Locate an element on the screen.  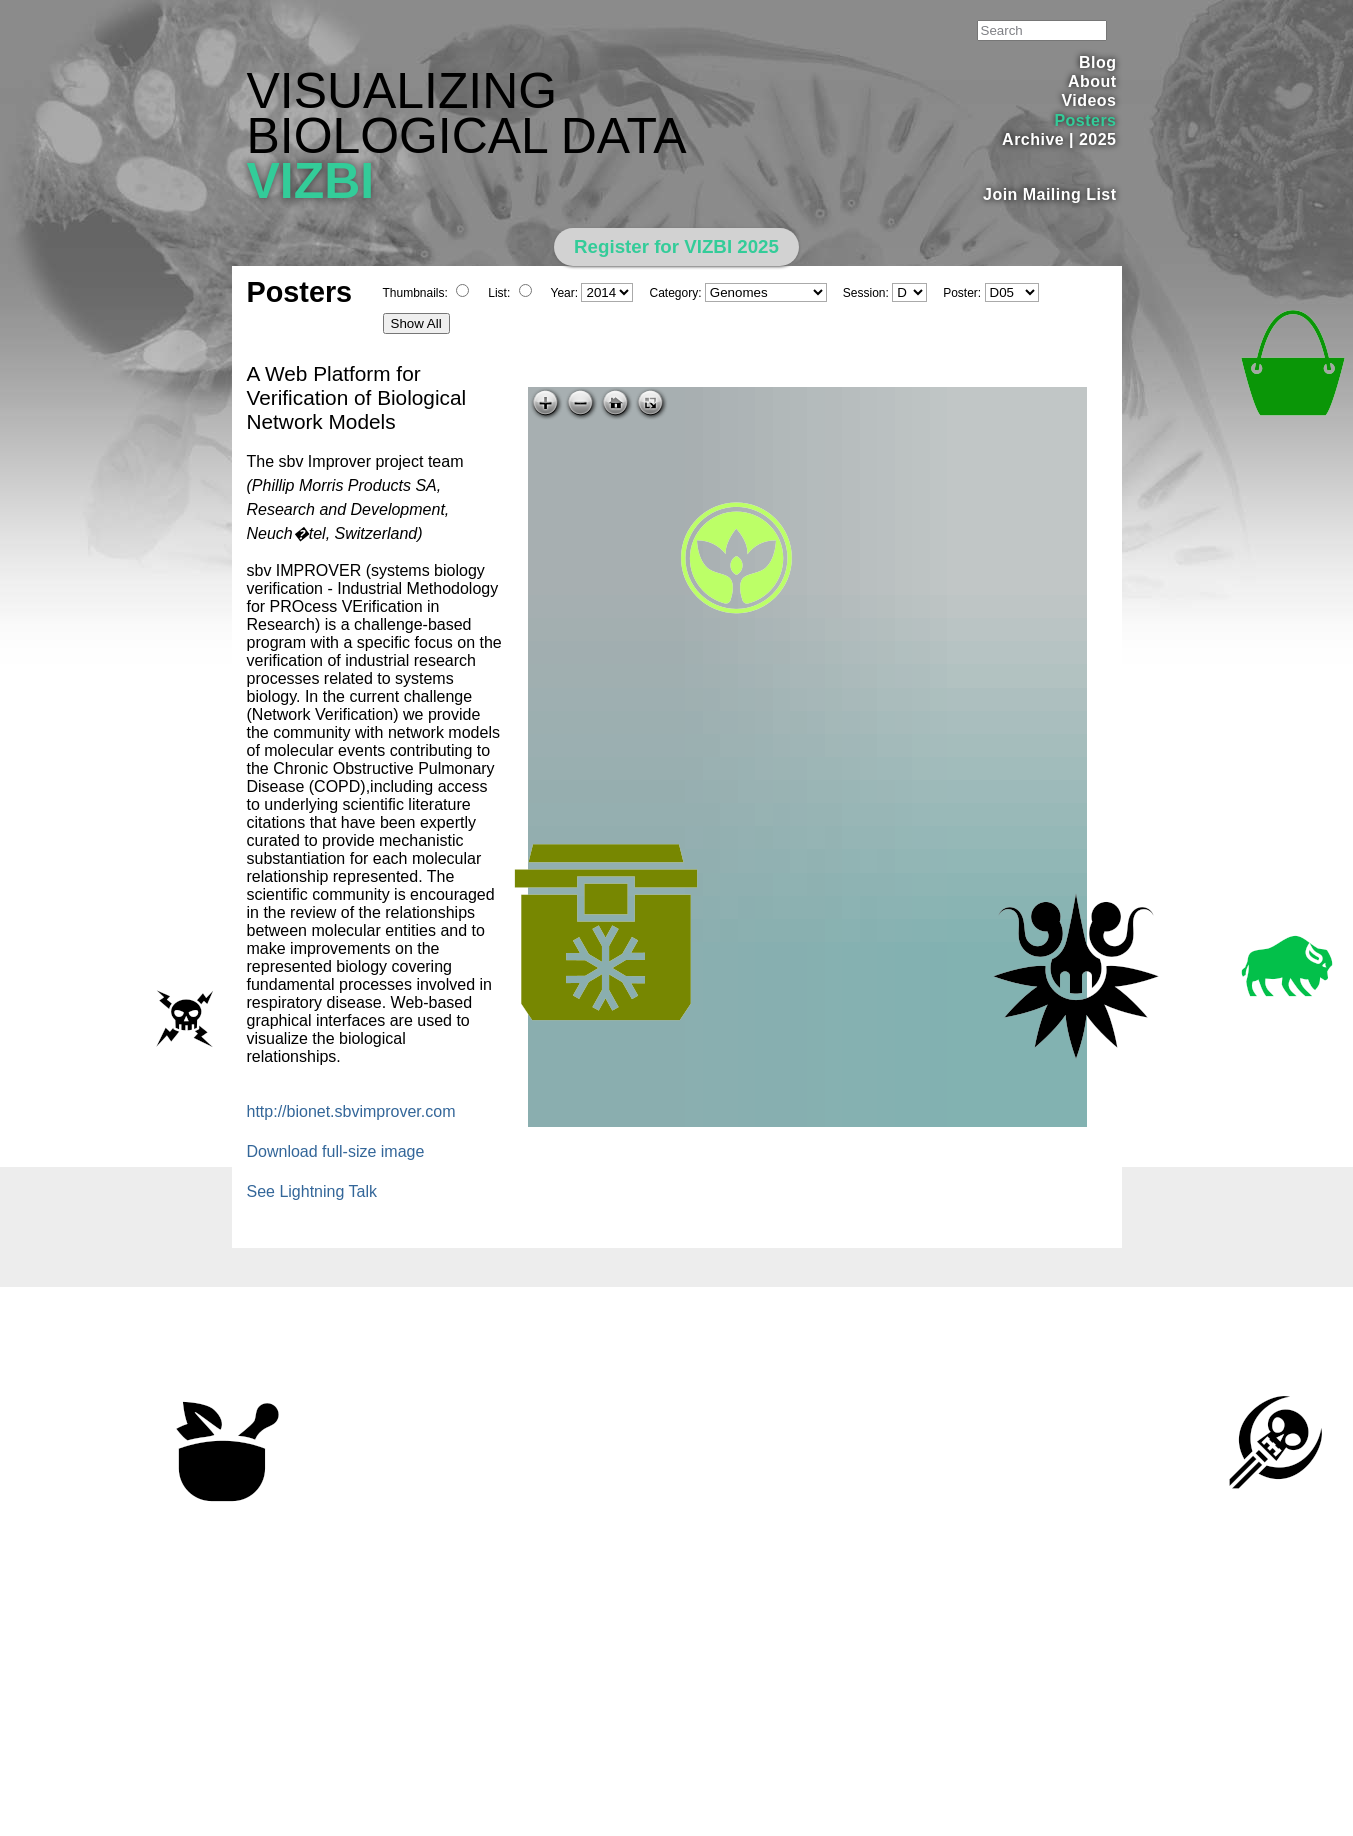
access the potion crafting menu is located at coordinates (227, 1451).